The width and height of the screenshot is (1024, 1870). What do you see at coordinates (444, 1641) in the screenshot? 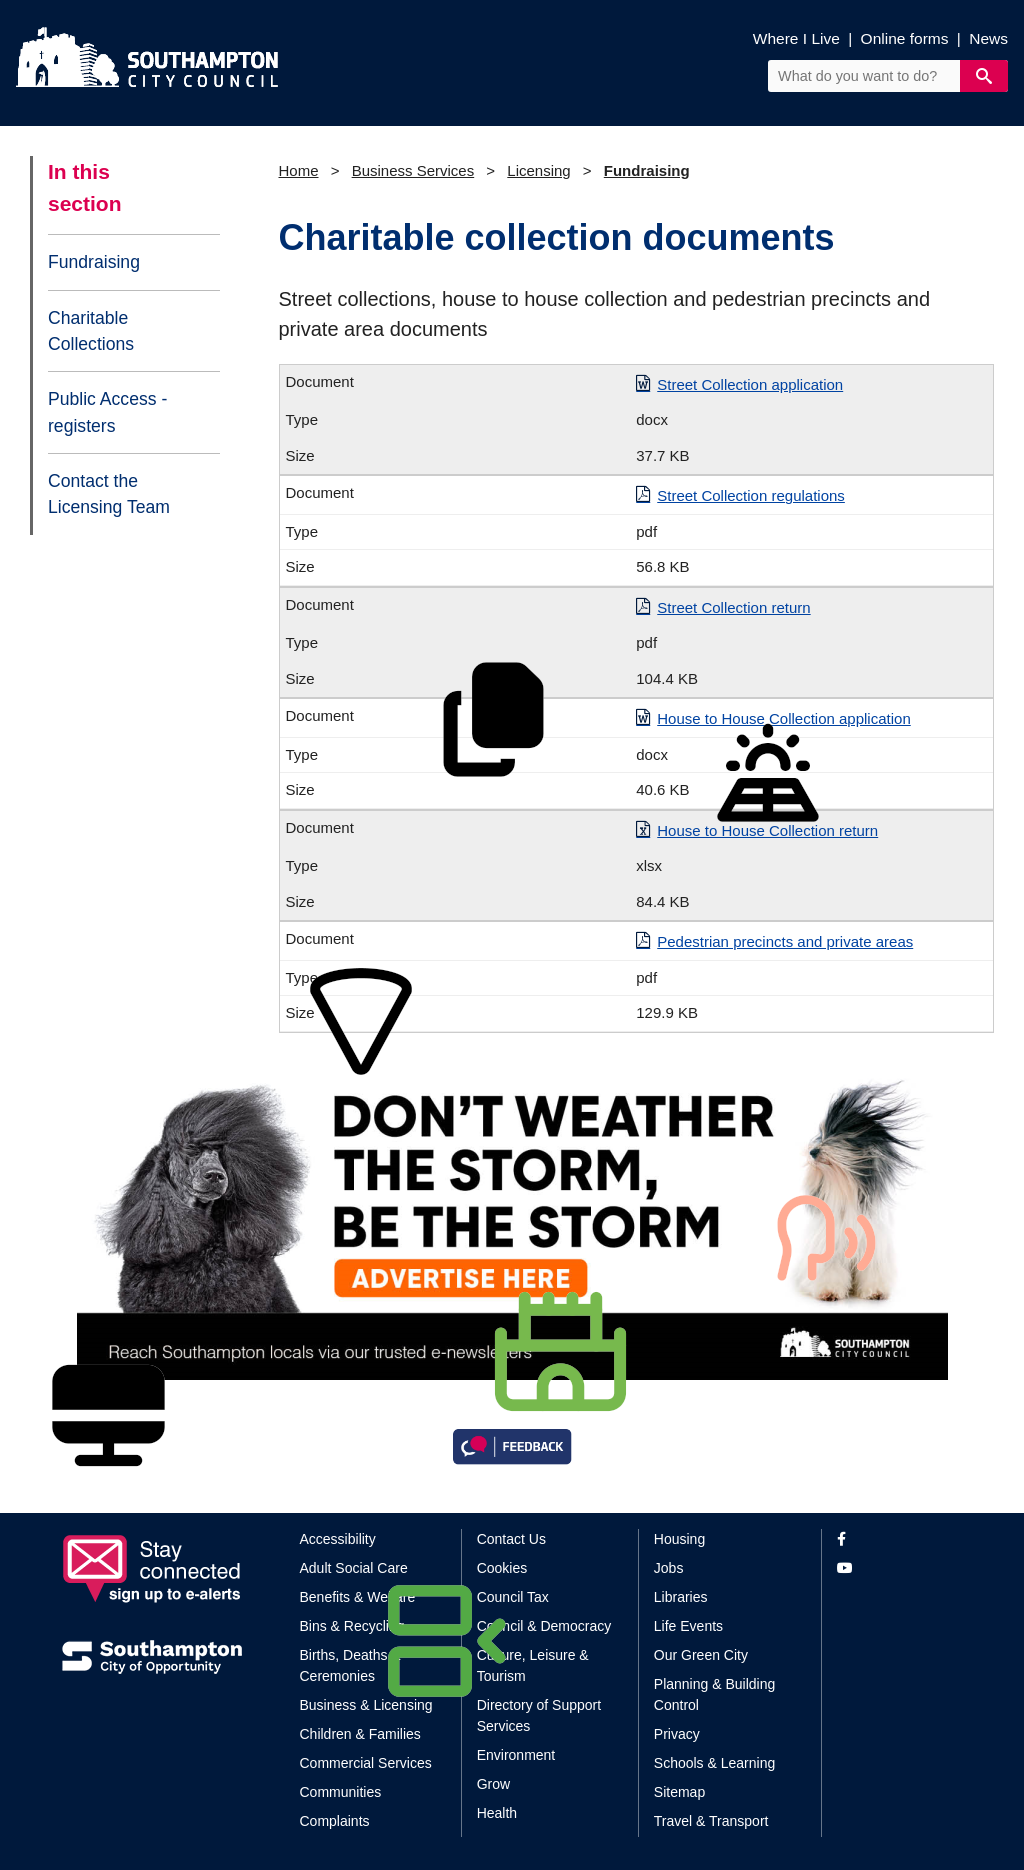
I see `move selected items to the end of a row` at bounding box center [444, 1641].